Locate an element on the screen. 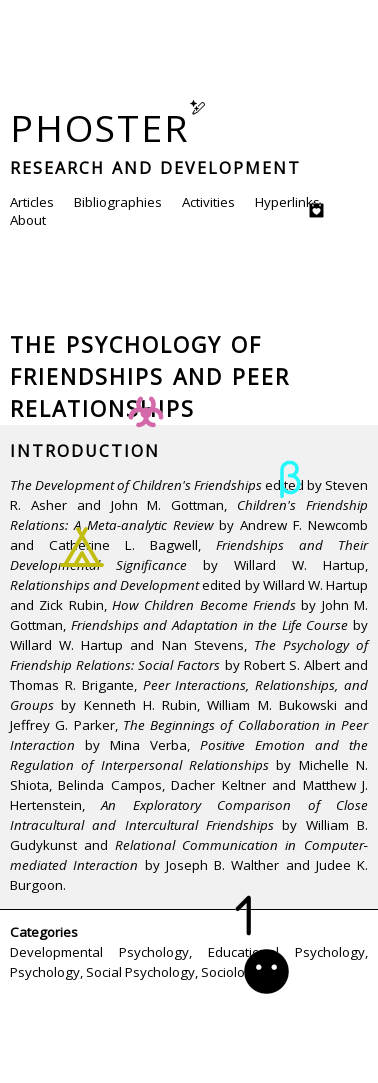  view camping or outdoor locations is located at coordinates (82, 547).